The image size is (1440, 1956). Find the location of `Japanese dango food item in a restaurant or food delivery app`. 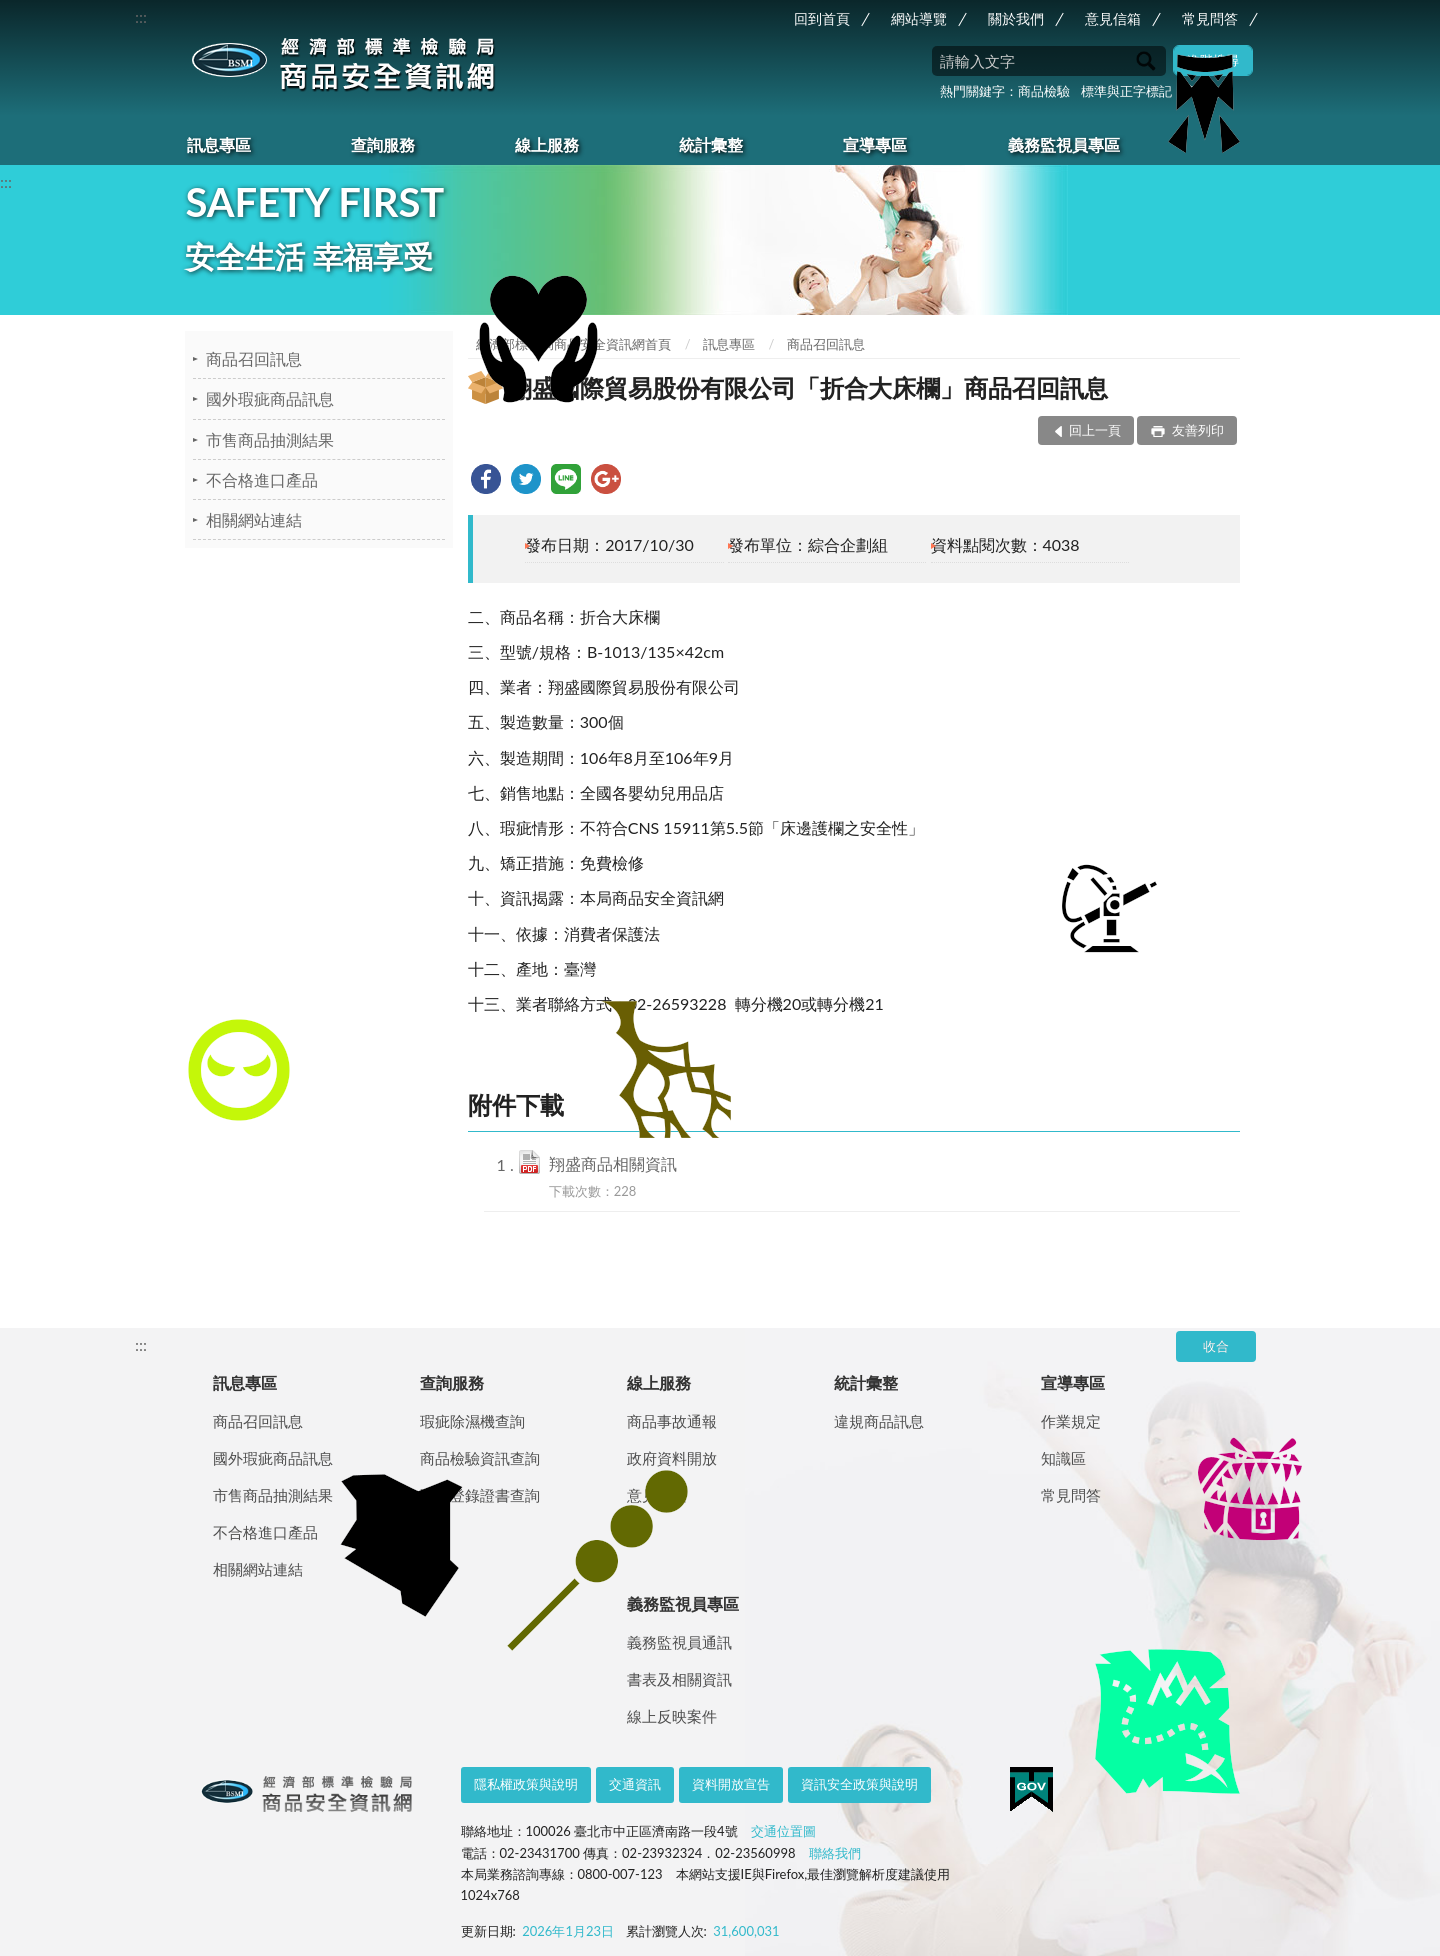

Japanese dango food item in a restaurant or food delivery app is located at coordinates (597, 1560).